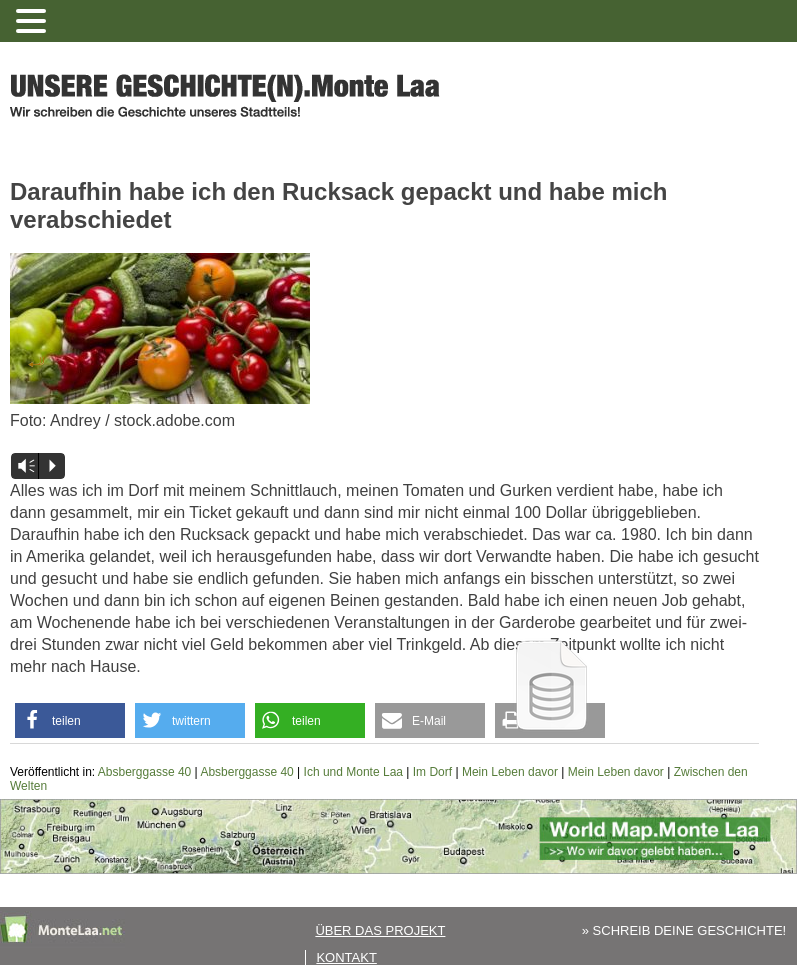  Describe the element at coordinates (551, 685) in the screenshot. I see `sql database file` at that location.